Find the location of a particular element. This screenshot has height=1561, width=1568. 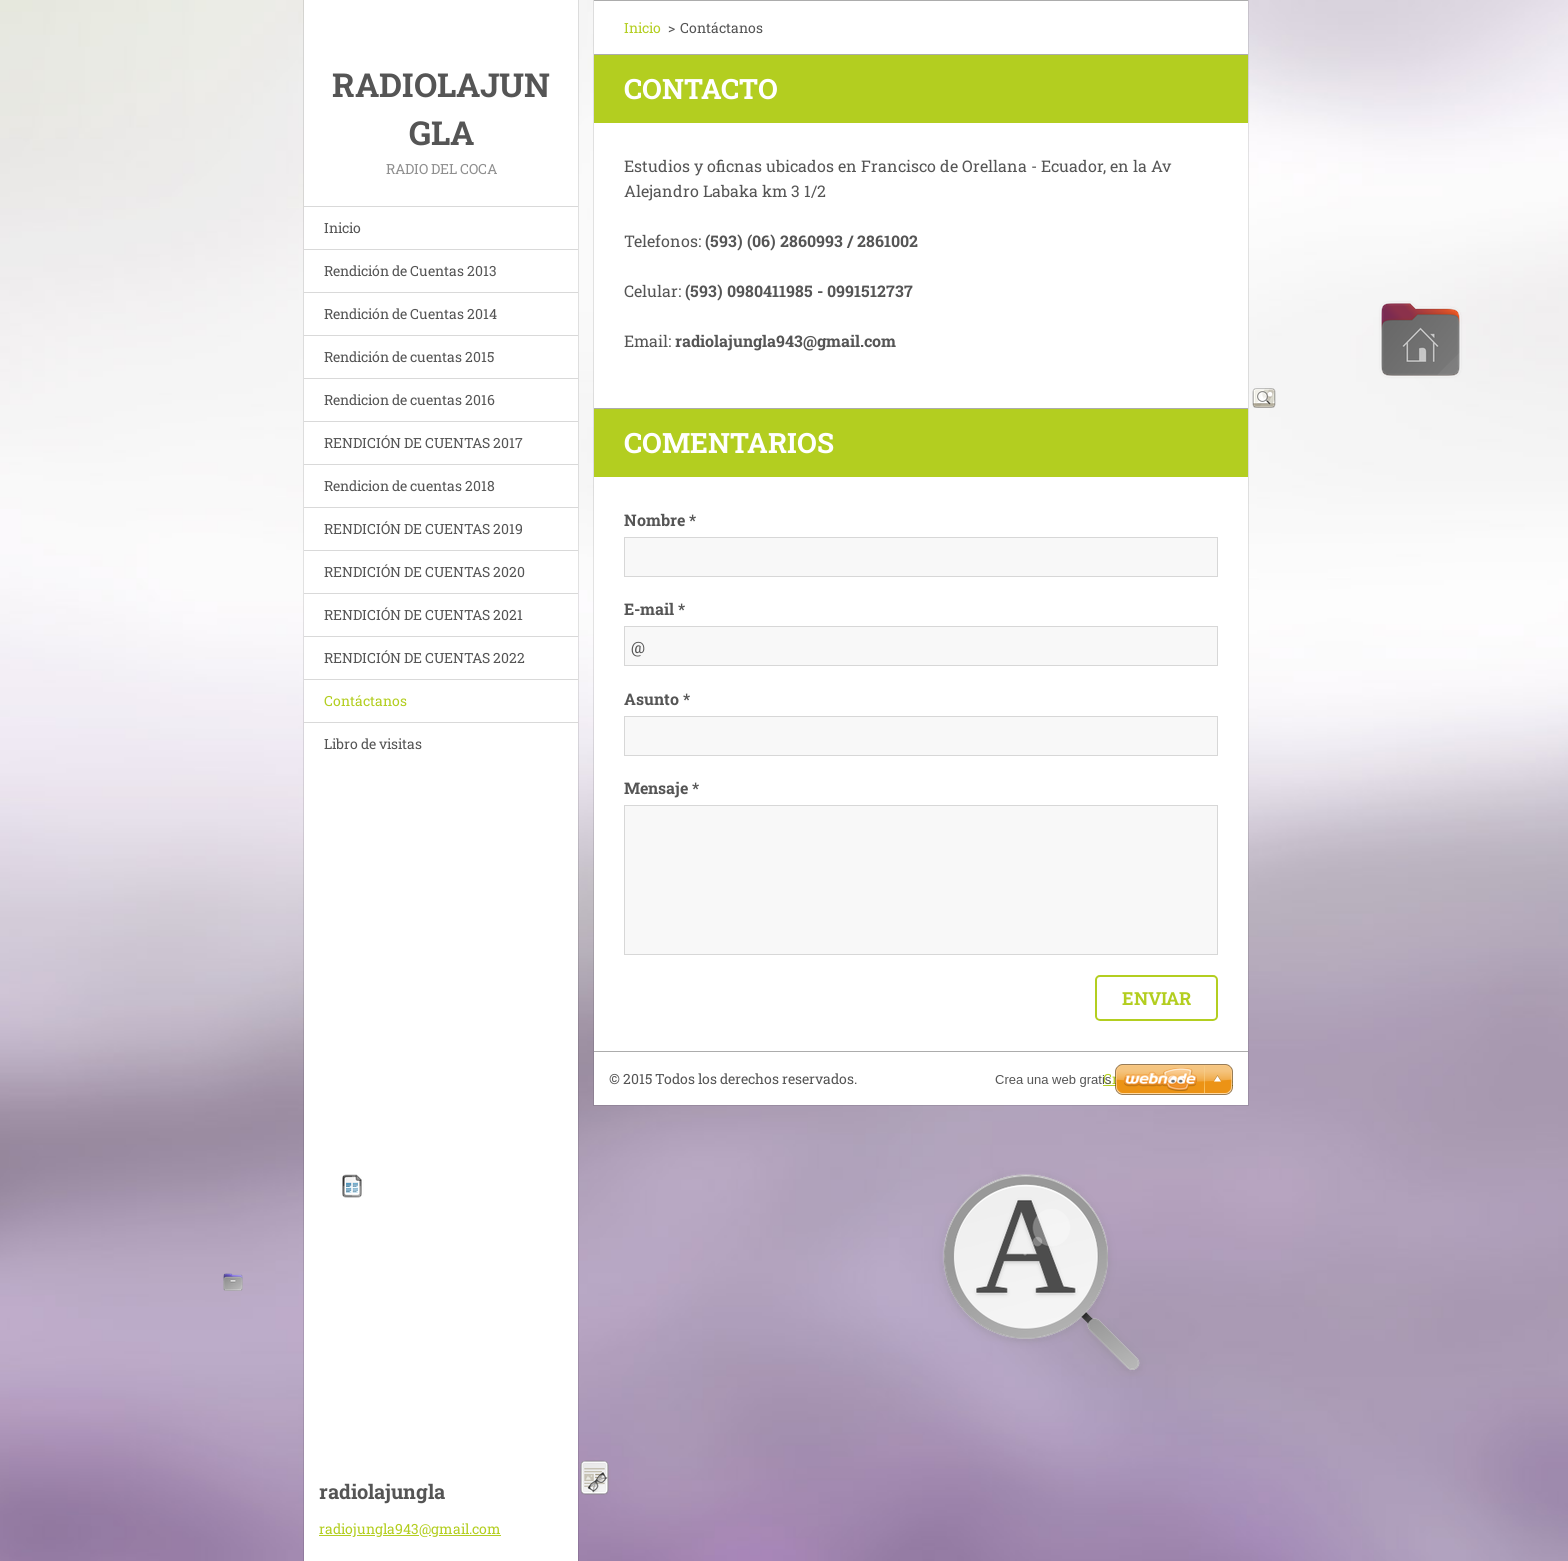

open the documents app is located at coordinates (594, 1477).